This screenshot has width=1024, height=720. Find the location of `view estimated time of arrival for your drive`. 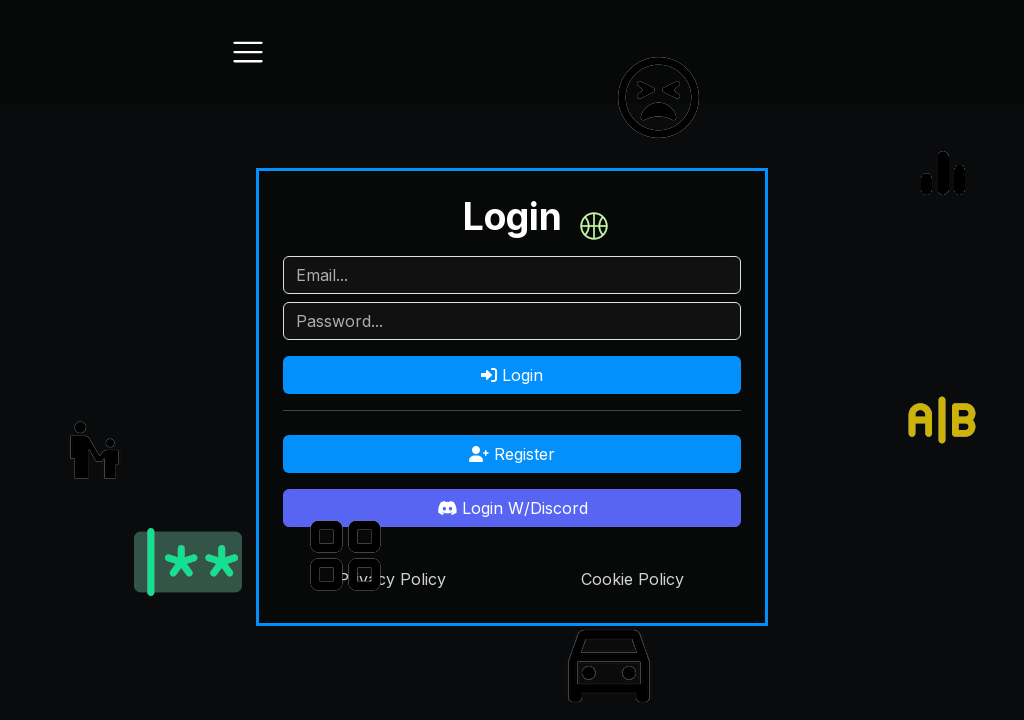

view estimated time of arrival for your drive is located at coordinates (609, 666).